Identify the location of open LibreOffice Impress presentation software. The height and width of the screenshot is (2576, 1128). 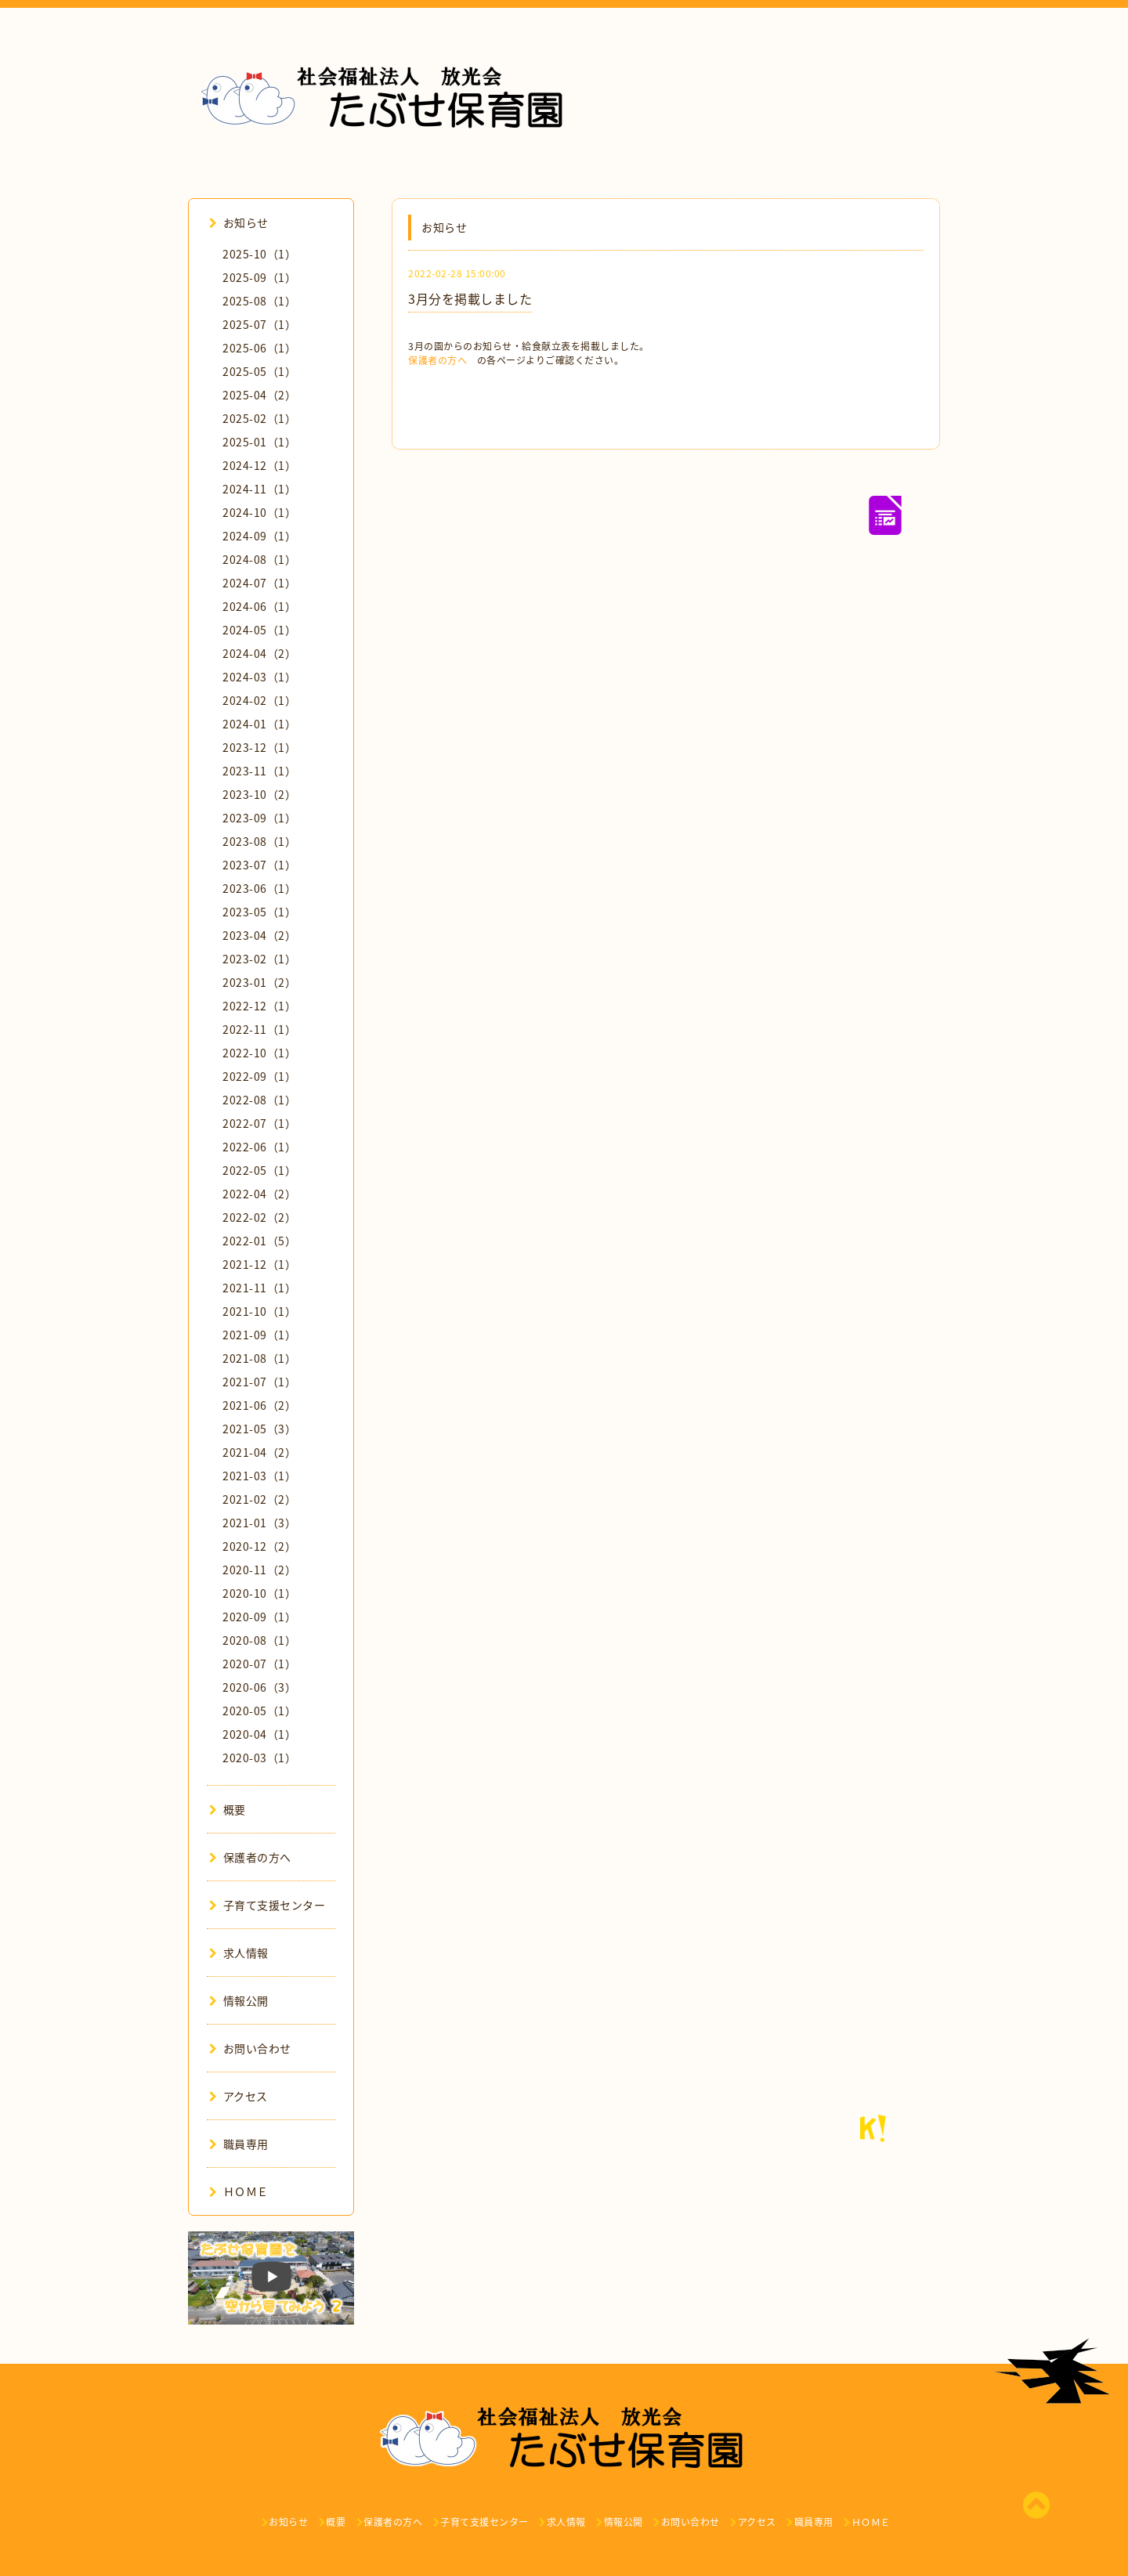
(885, 515).